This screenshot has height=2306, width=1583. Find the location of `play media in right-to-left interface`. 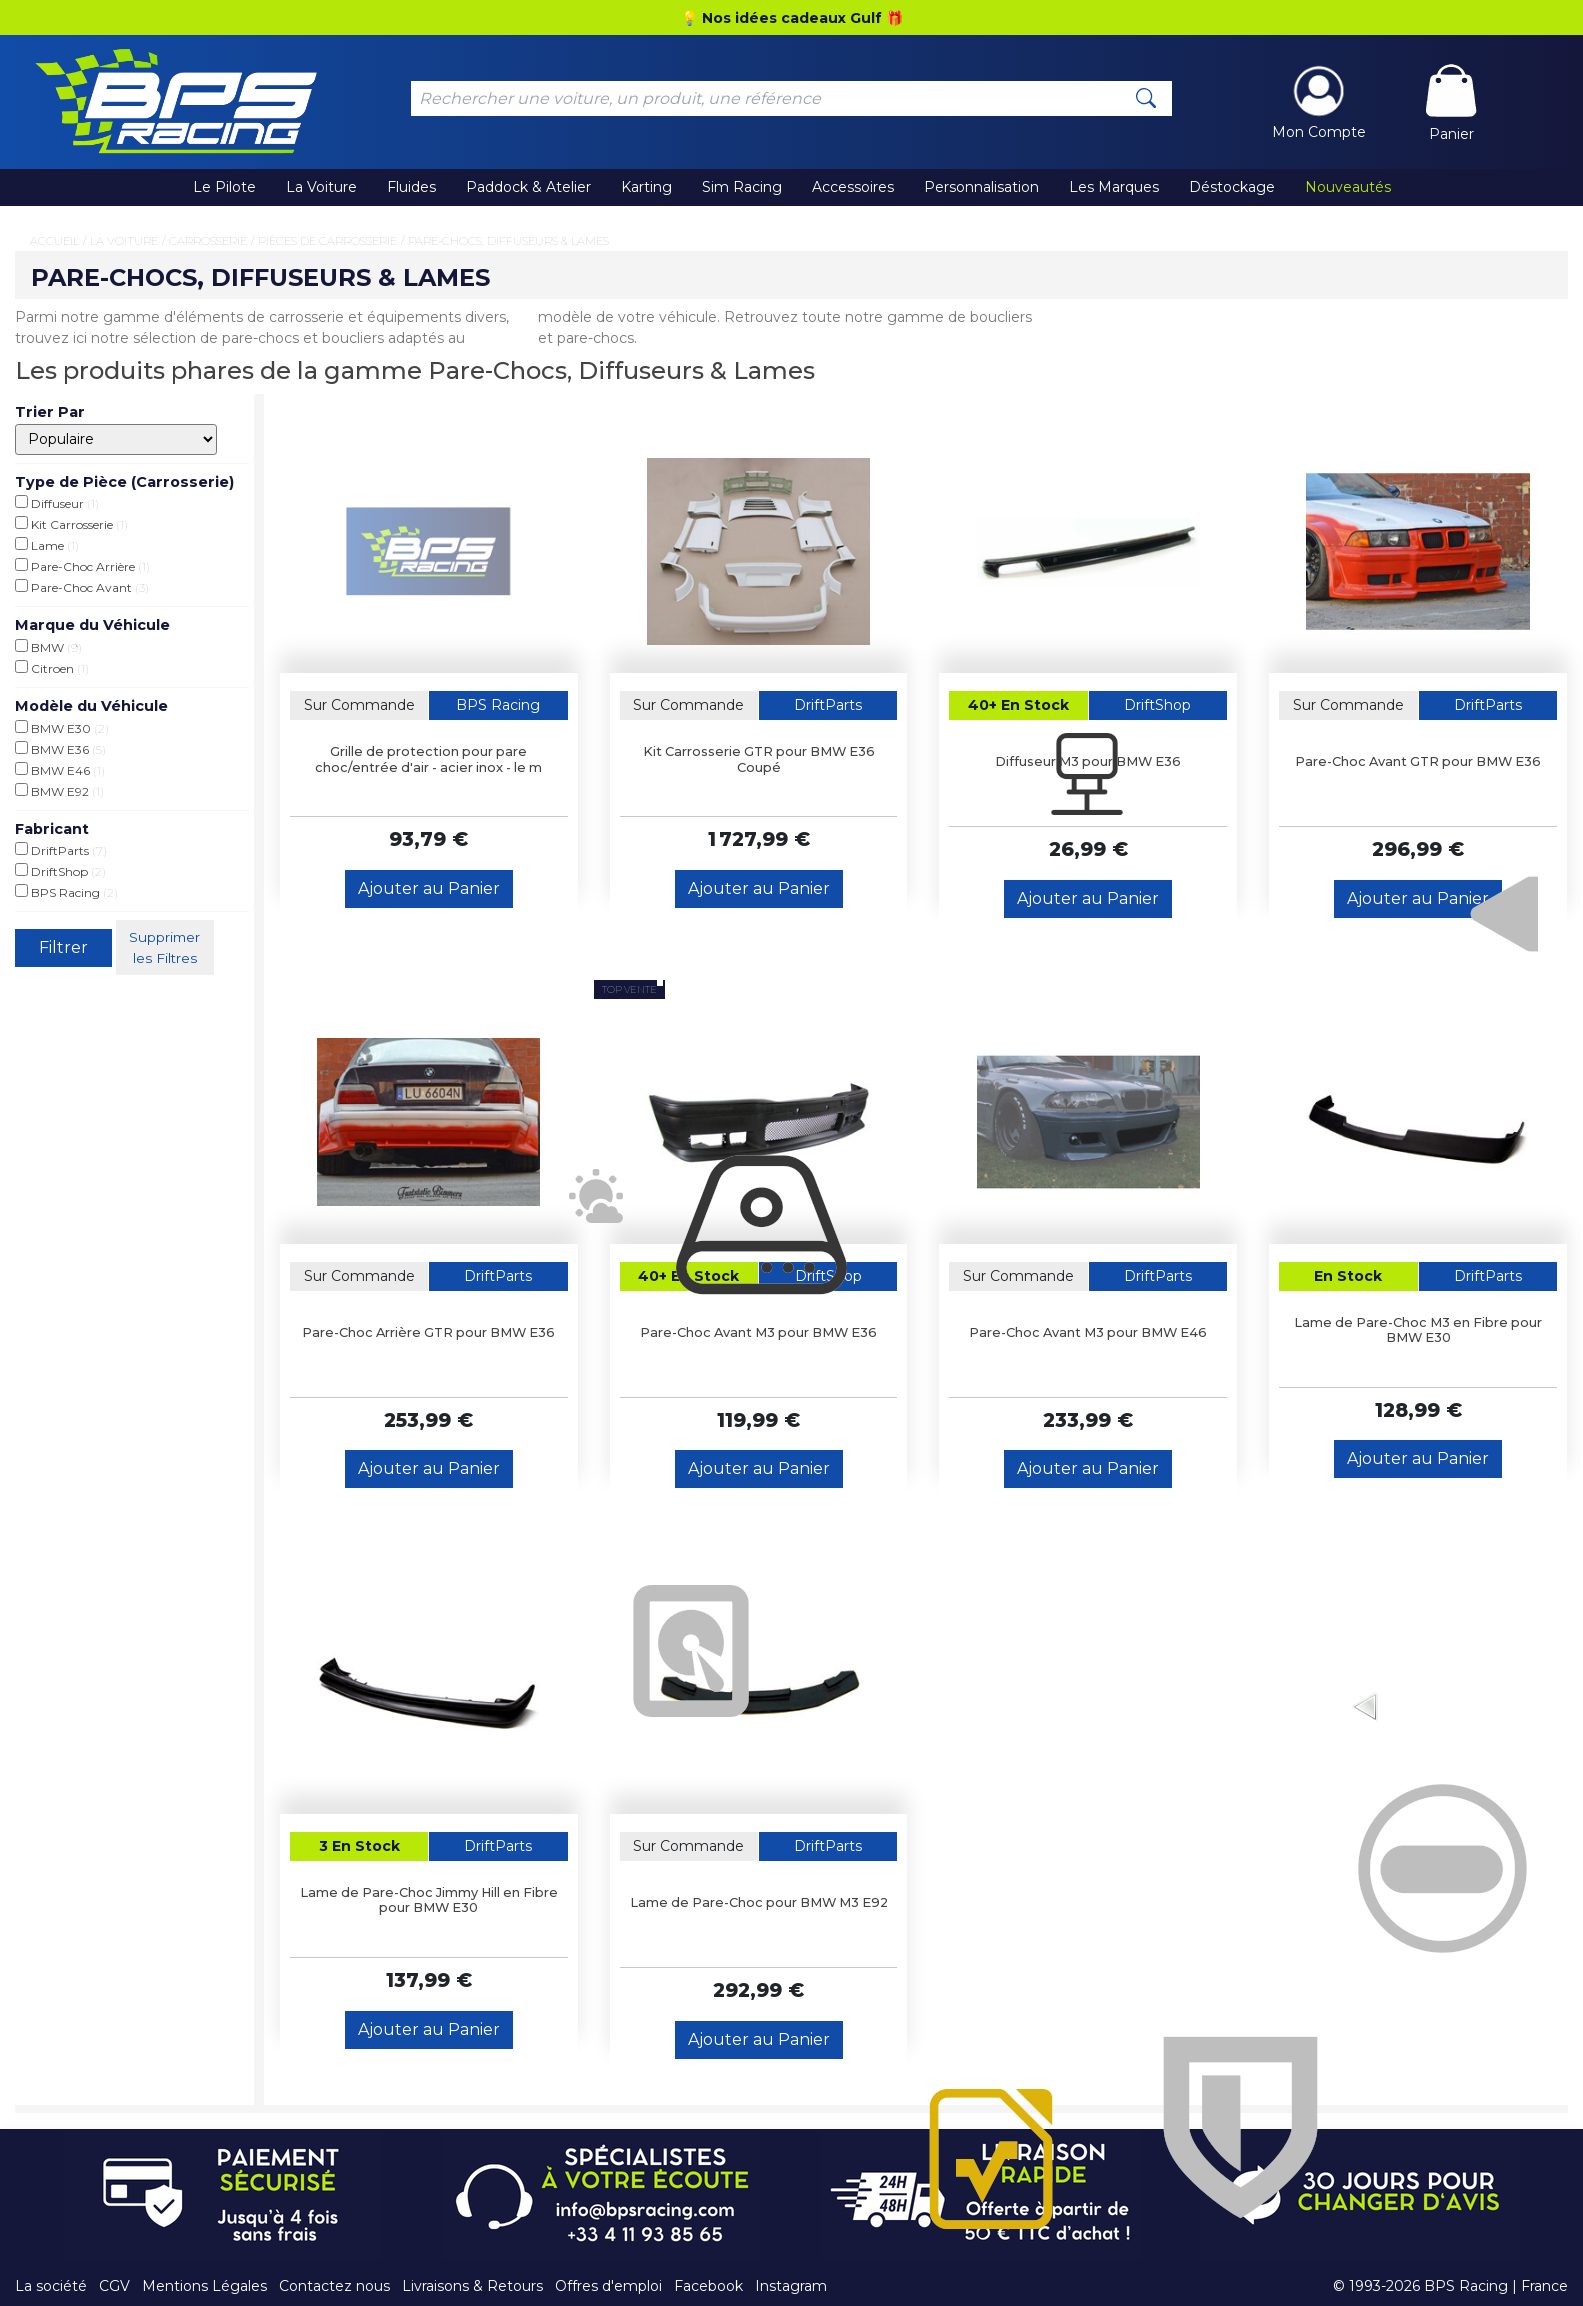

play media in right-to-left interface is located at coordinates (1508, 914).